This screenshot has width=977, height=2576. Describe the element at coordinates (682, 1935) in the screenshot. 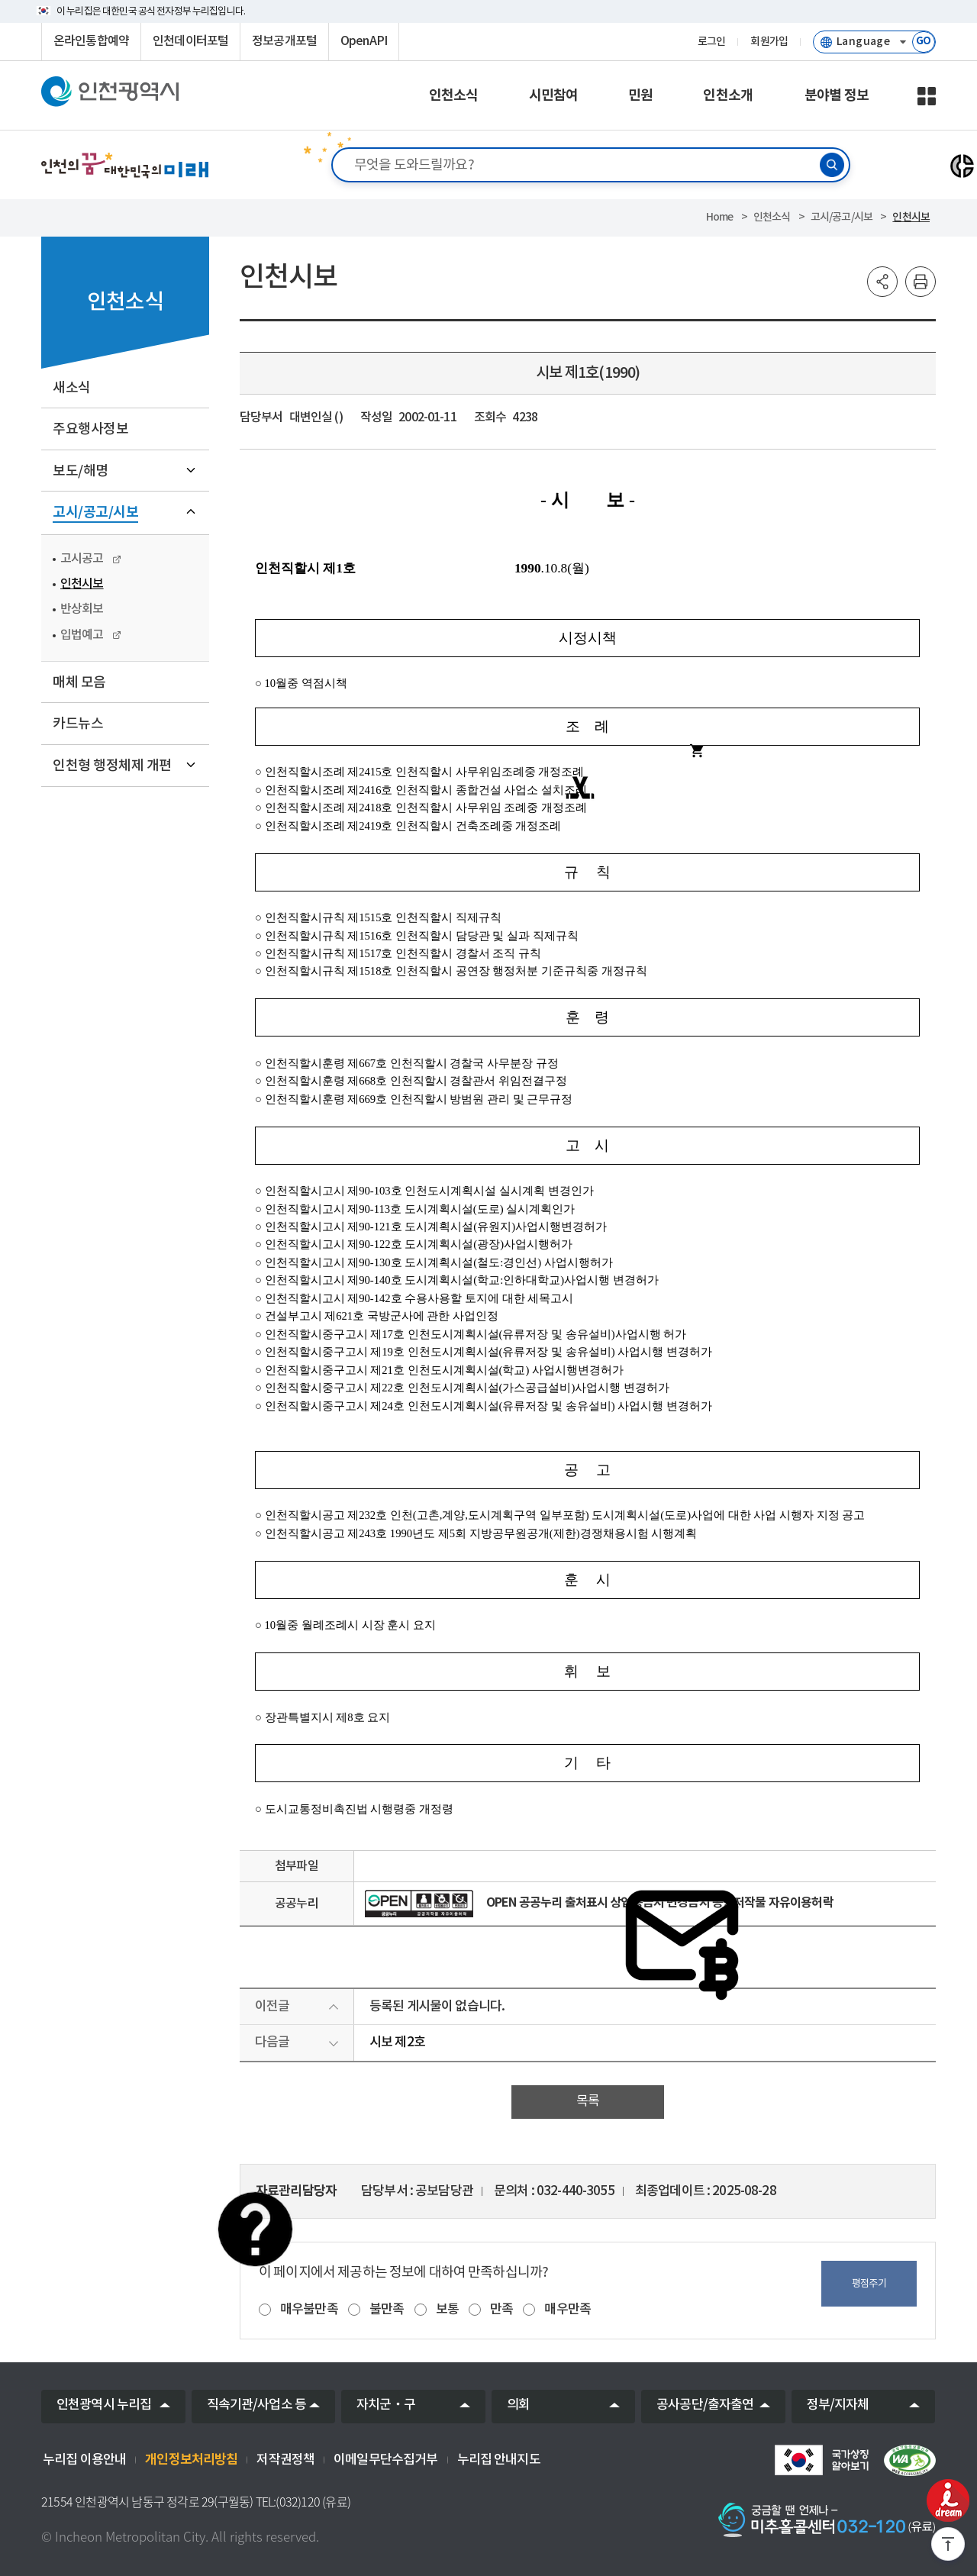

I see `receive bitcoin payment notifications` at that location.